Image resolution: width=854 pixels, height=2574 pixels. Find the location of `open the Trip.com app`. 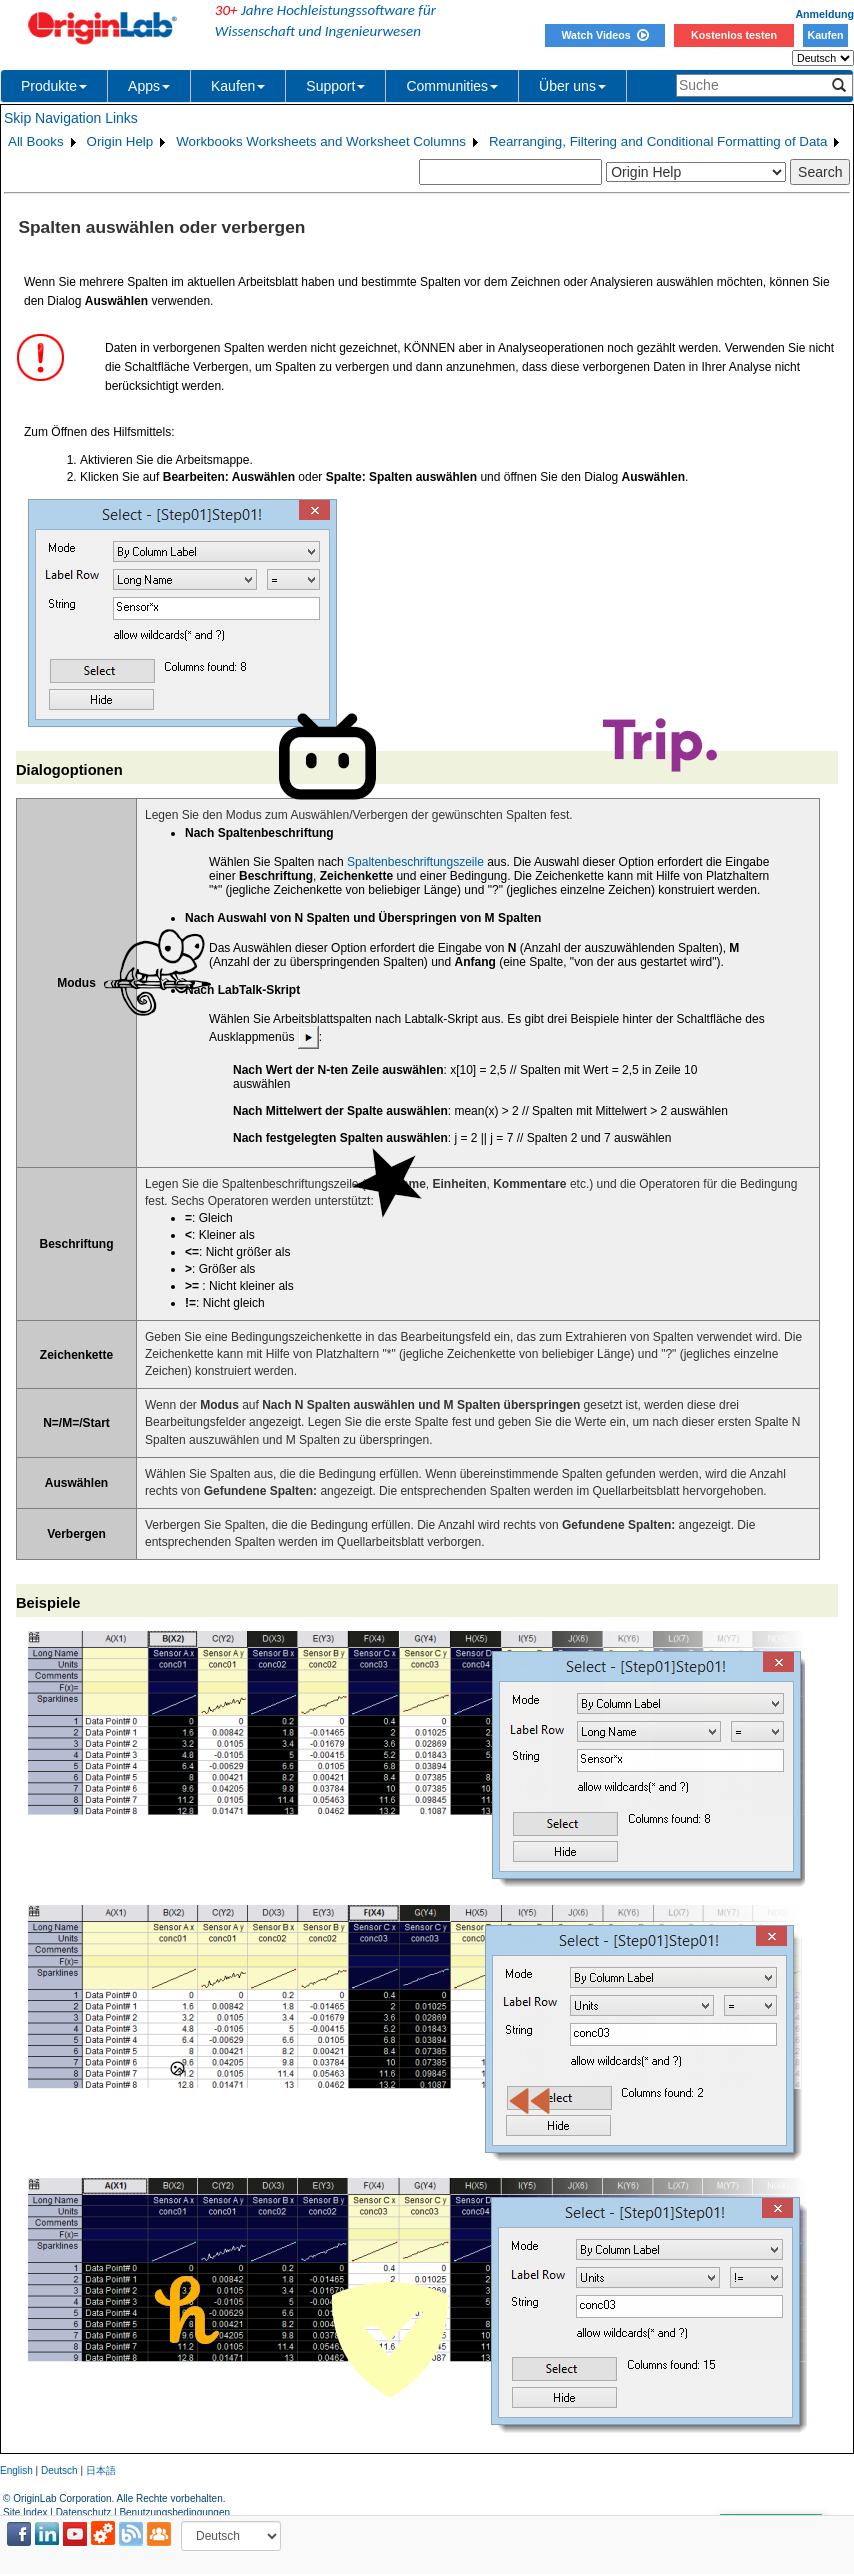

open the Trip.com app is located at coordinates (660, 745).